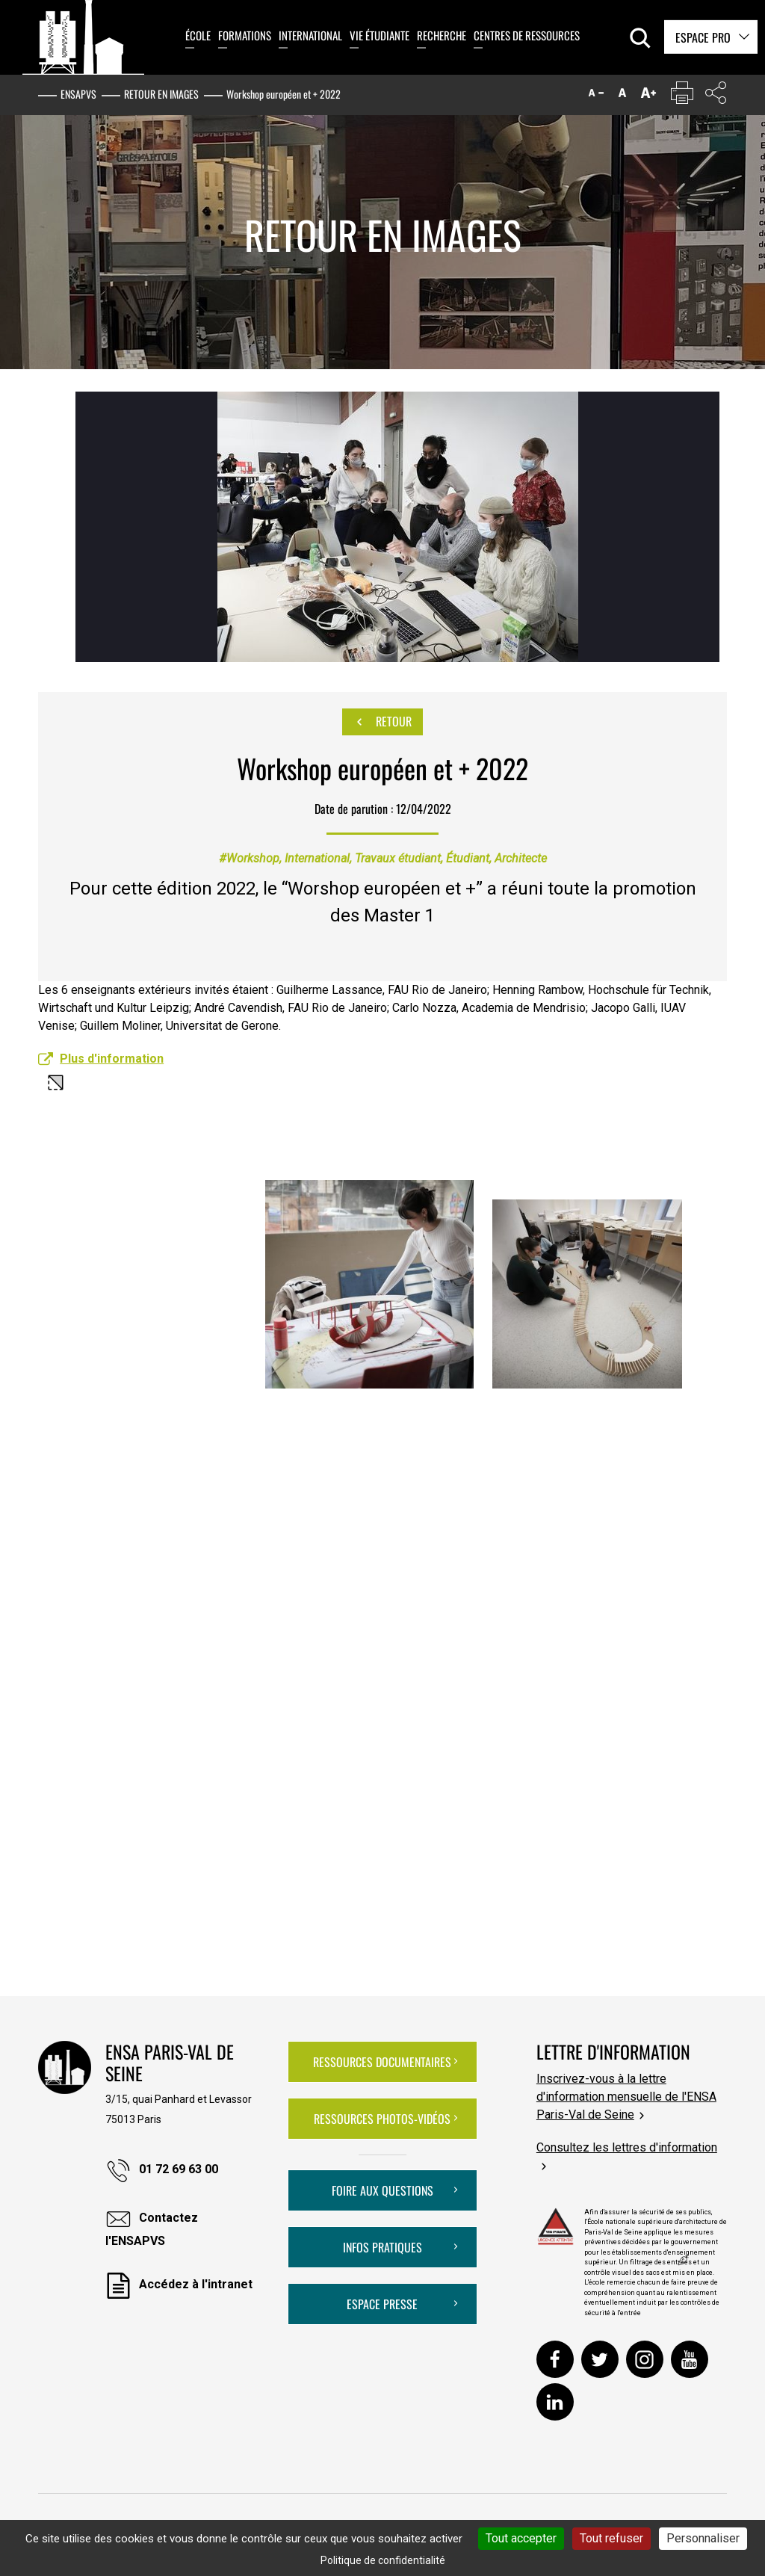 The height and width of the screenshot is (2576, 765). Describe the element at coordinates (55, 1082) in the screenshot. I see `invert current selection` at that location.